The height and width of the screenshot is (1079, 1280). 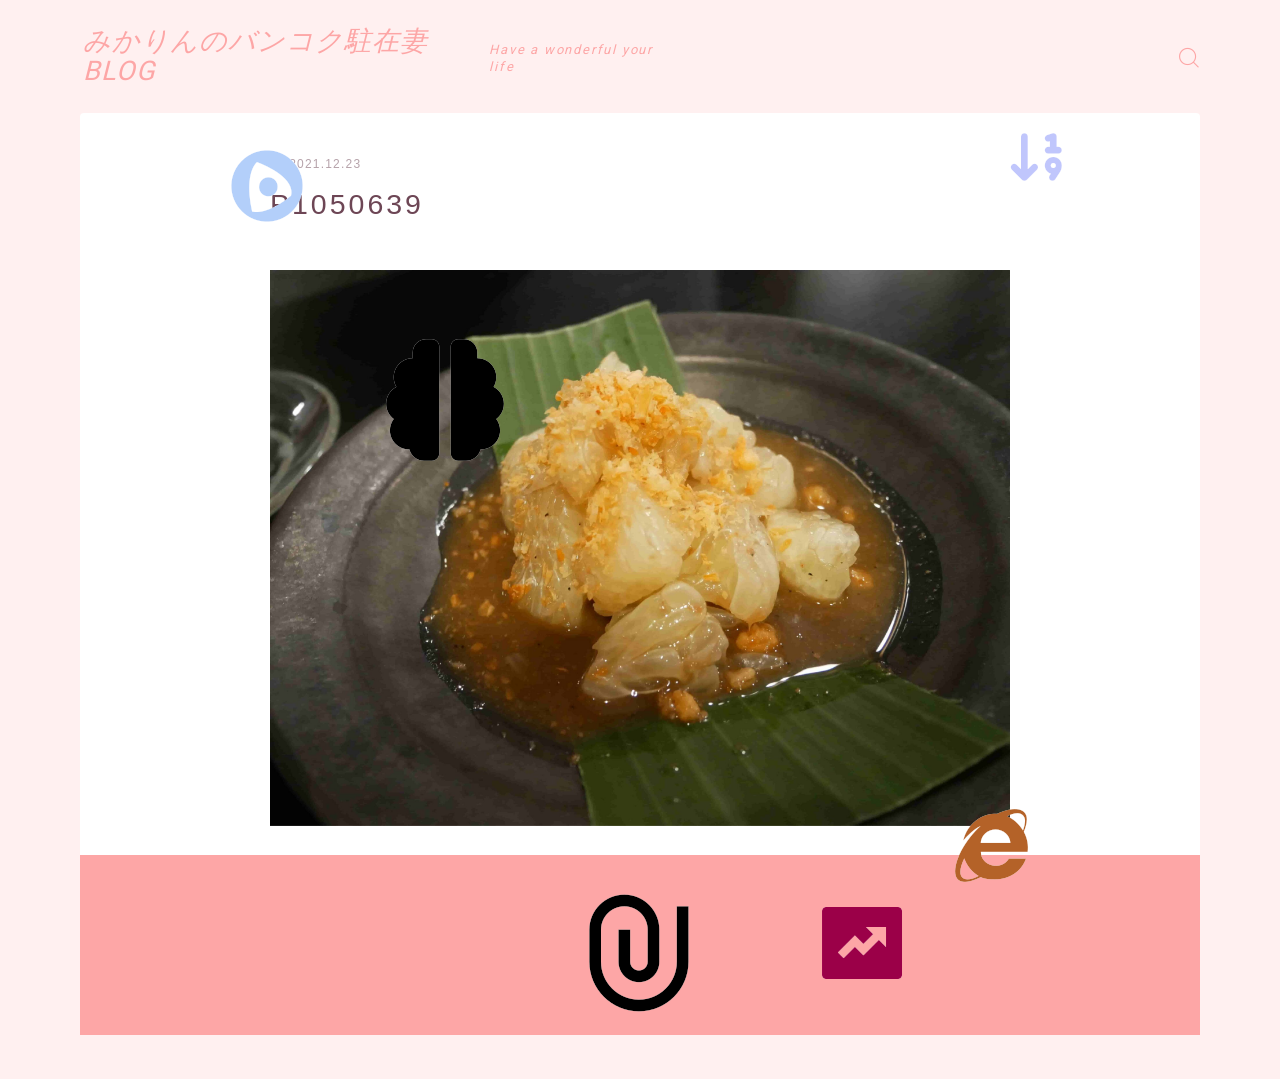 What do you see at coordinates (862, 943) in the screenshot?
I see `view financial performance or fund growth` at bounding box center [862, 943].